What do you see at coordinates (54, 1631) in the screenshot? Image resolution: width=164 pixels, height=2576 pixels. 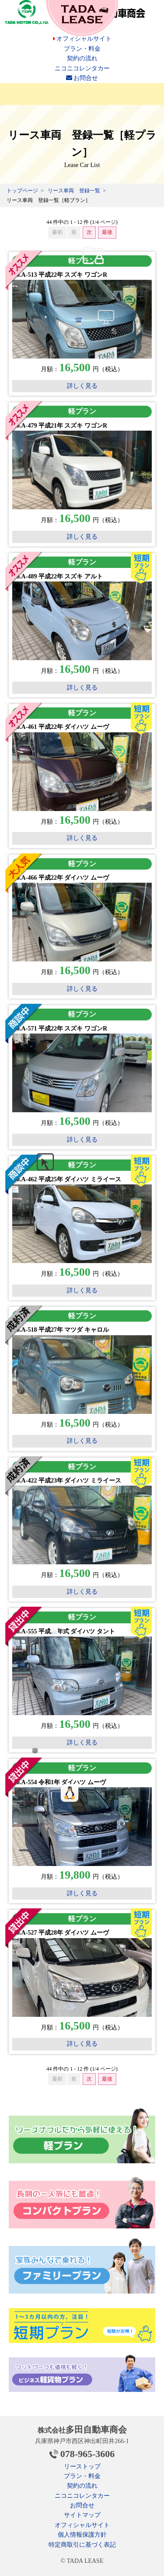 I see `indicates freezing rain weather conditions` at bounding box center [54, 1631].